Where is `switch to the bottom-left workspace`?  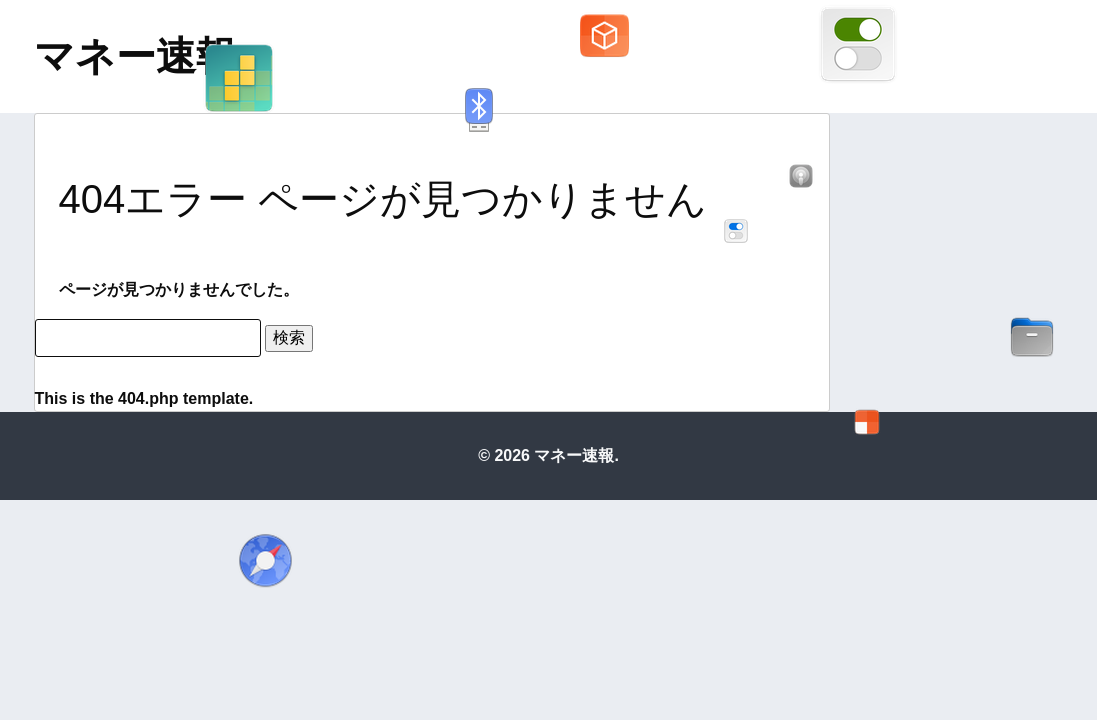
switch to the bottom-left workspace is located at coordinates (867, 422).